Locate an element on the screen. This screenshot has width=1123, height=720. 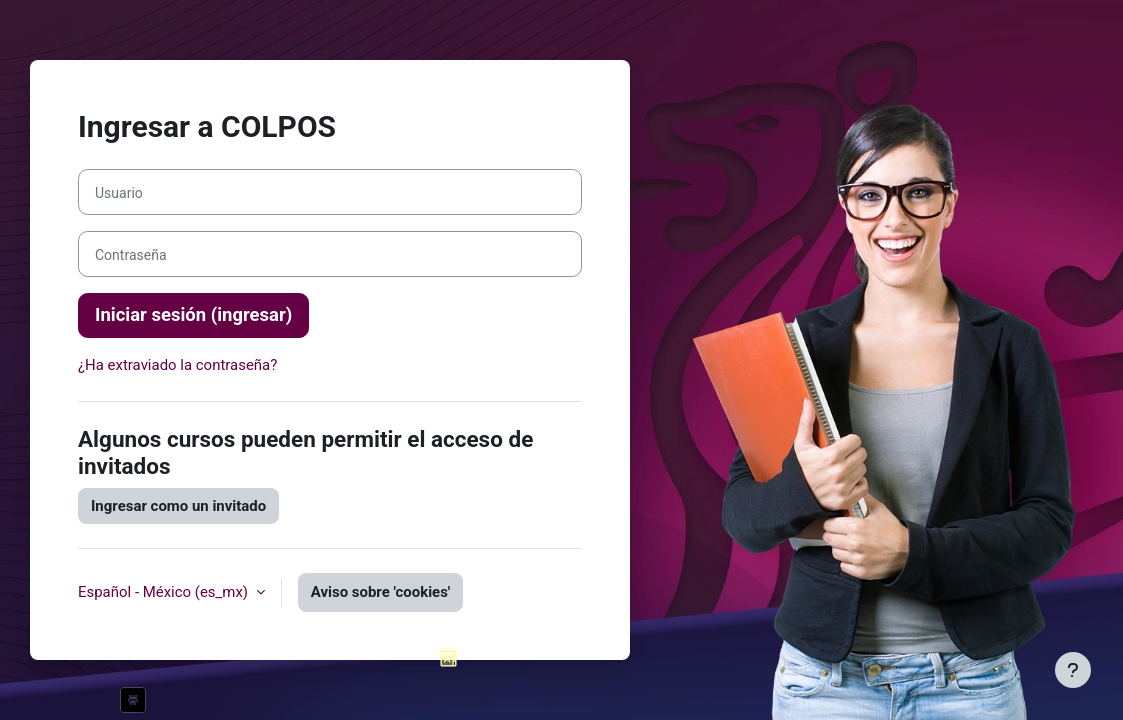
center align content horizontally and vertically is located at coordinates (133, 700).